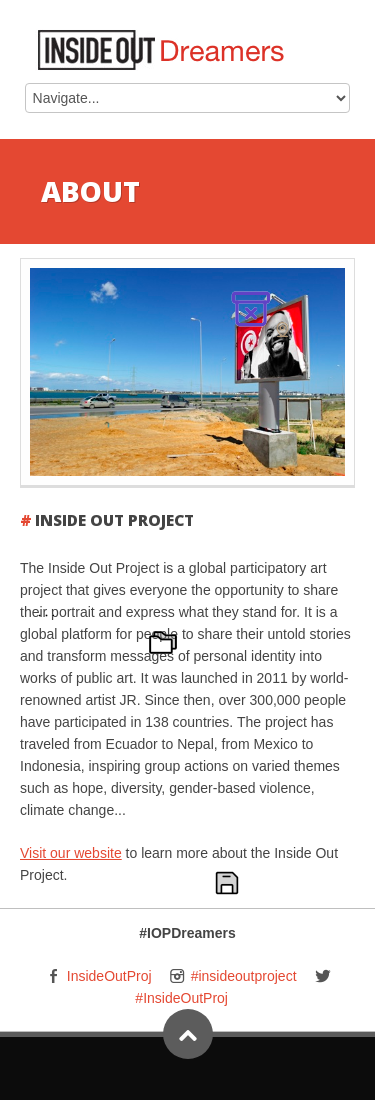 The height and width of the screenshot is (1100, 375). I want to click on browse multiple folders or directories, so click(162, 642).